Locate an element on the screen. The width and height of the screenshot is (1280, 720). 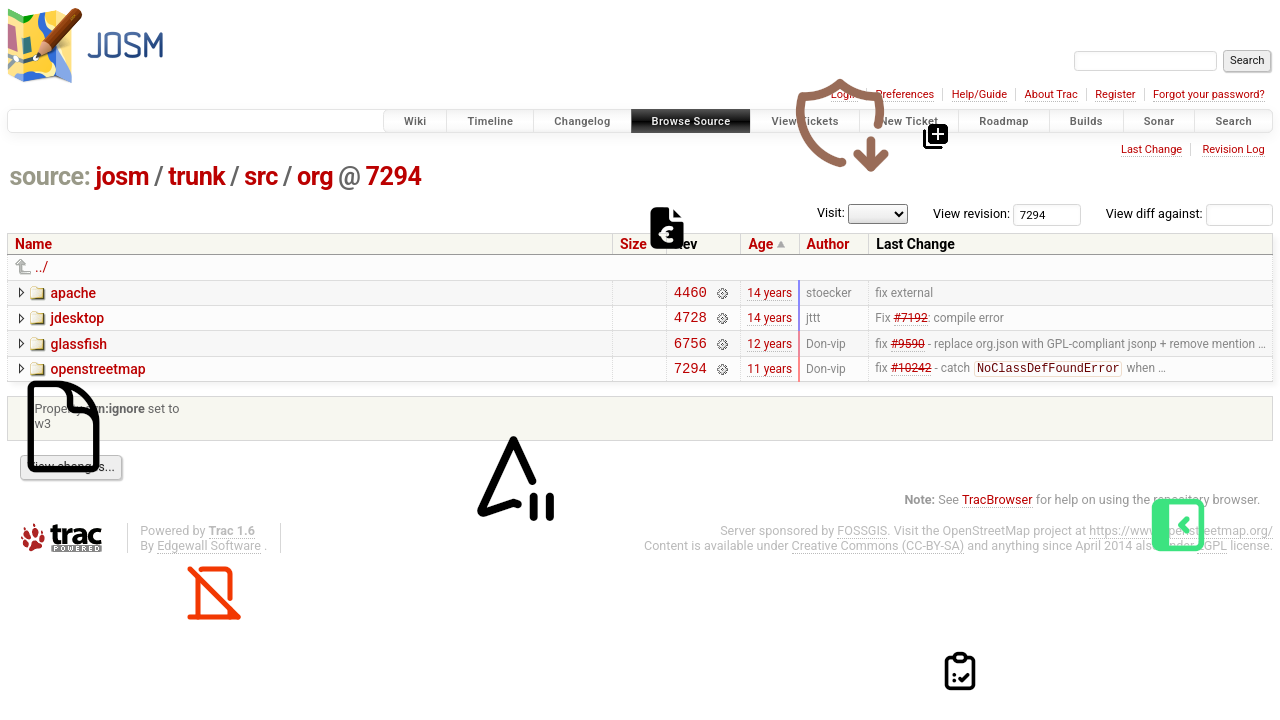
view document is located at coordinates (63, 426).